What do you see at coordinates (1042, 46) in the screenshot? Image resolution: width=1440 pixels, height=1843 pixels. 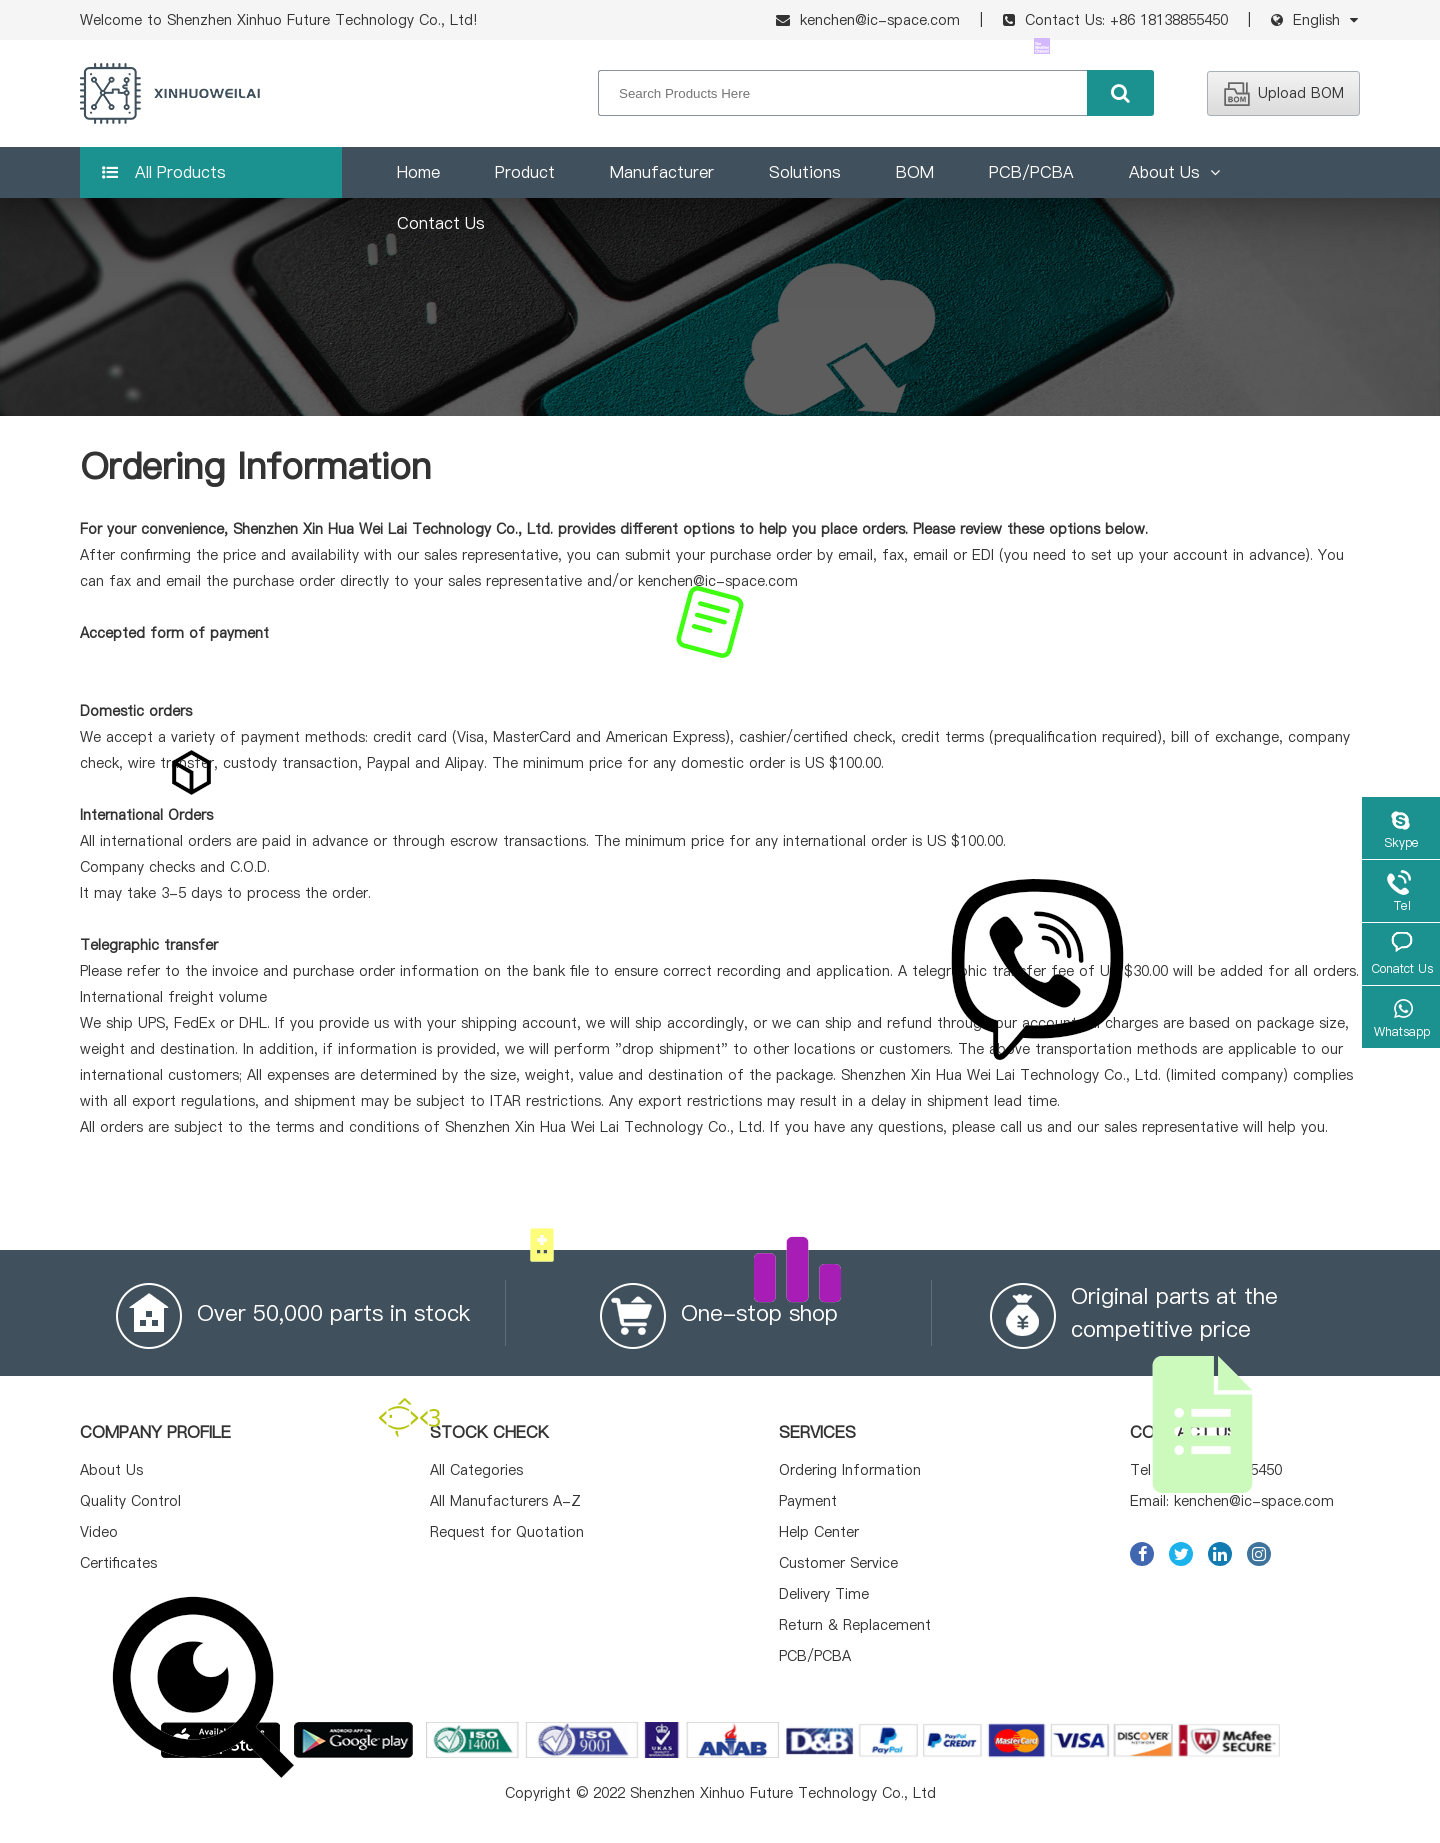 I see `open the weather channel app` at bounding box center [1042, 46].